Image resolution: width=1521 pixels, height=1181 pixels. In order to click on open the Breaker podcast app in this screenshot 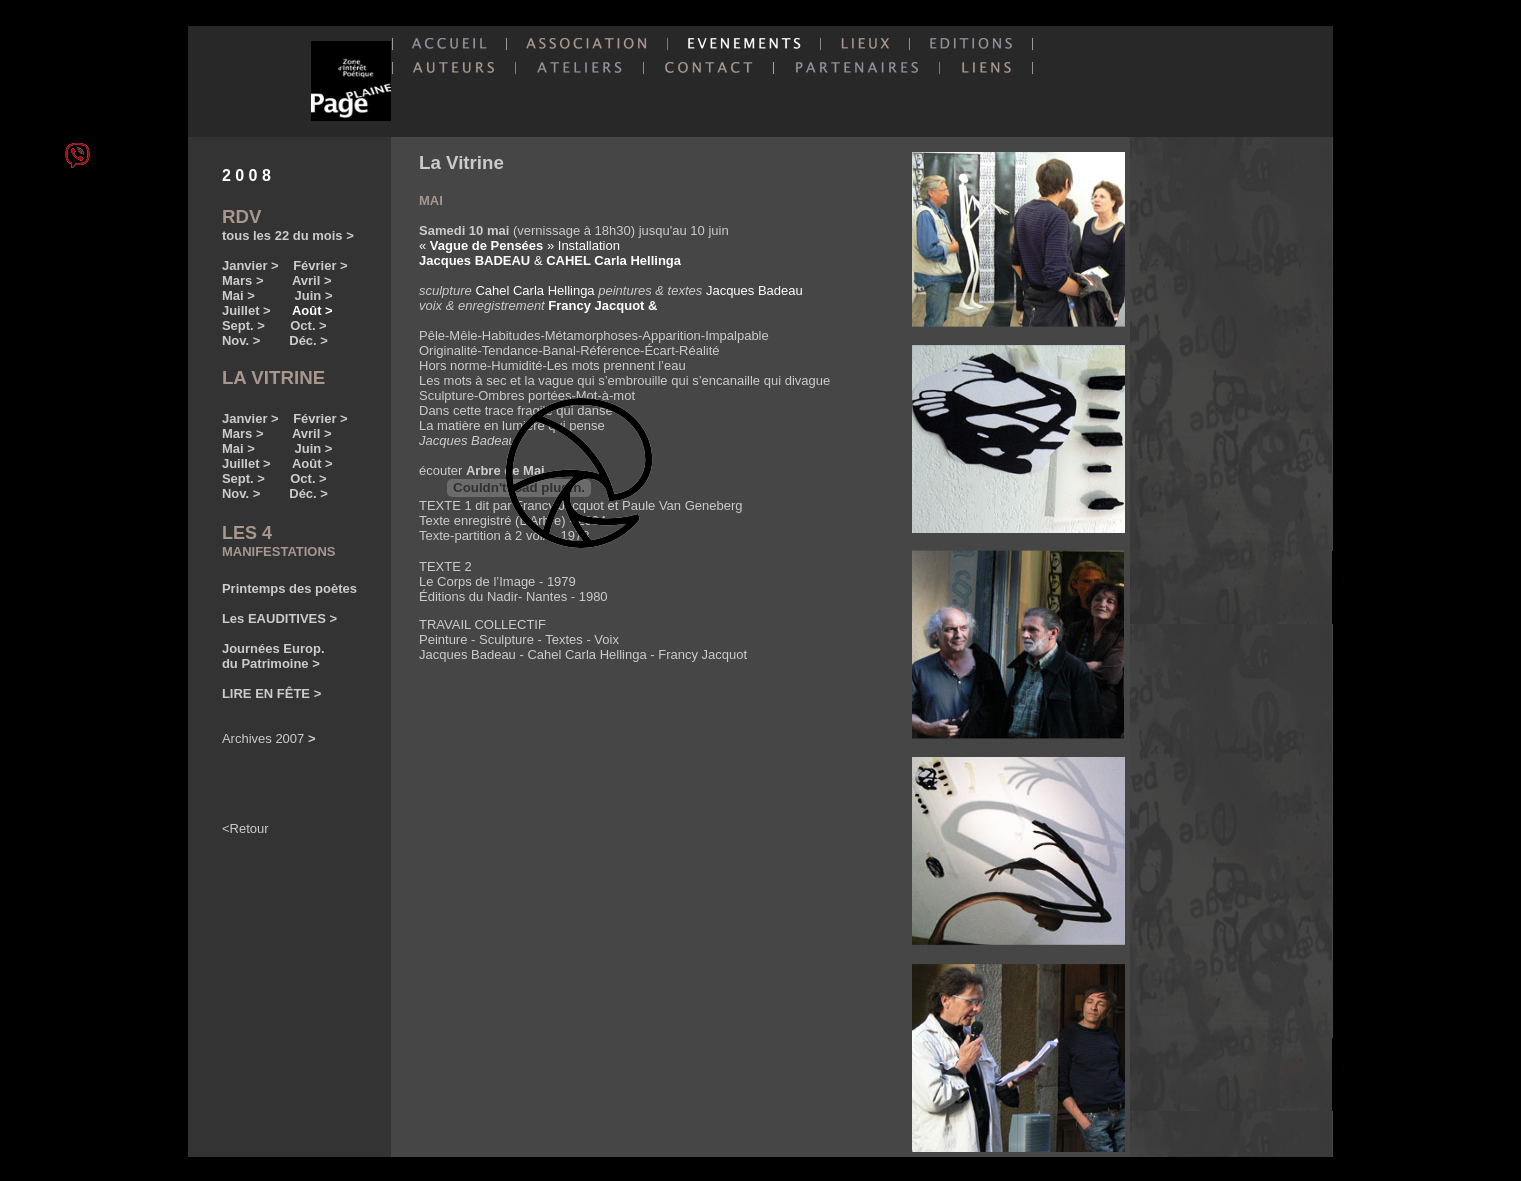, I will do `click(579, 473)`.